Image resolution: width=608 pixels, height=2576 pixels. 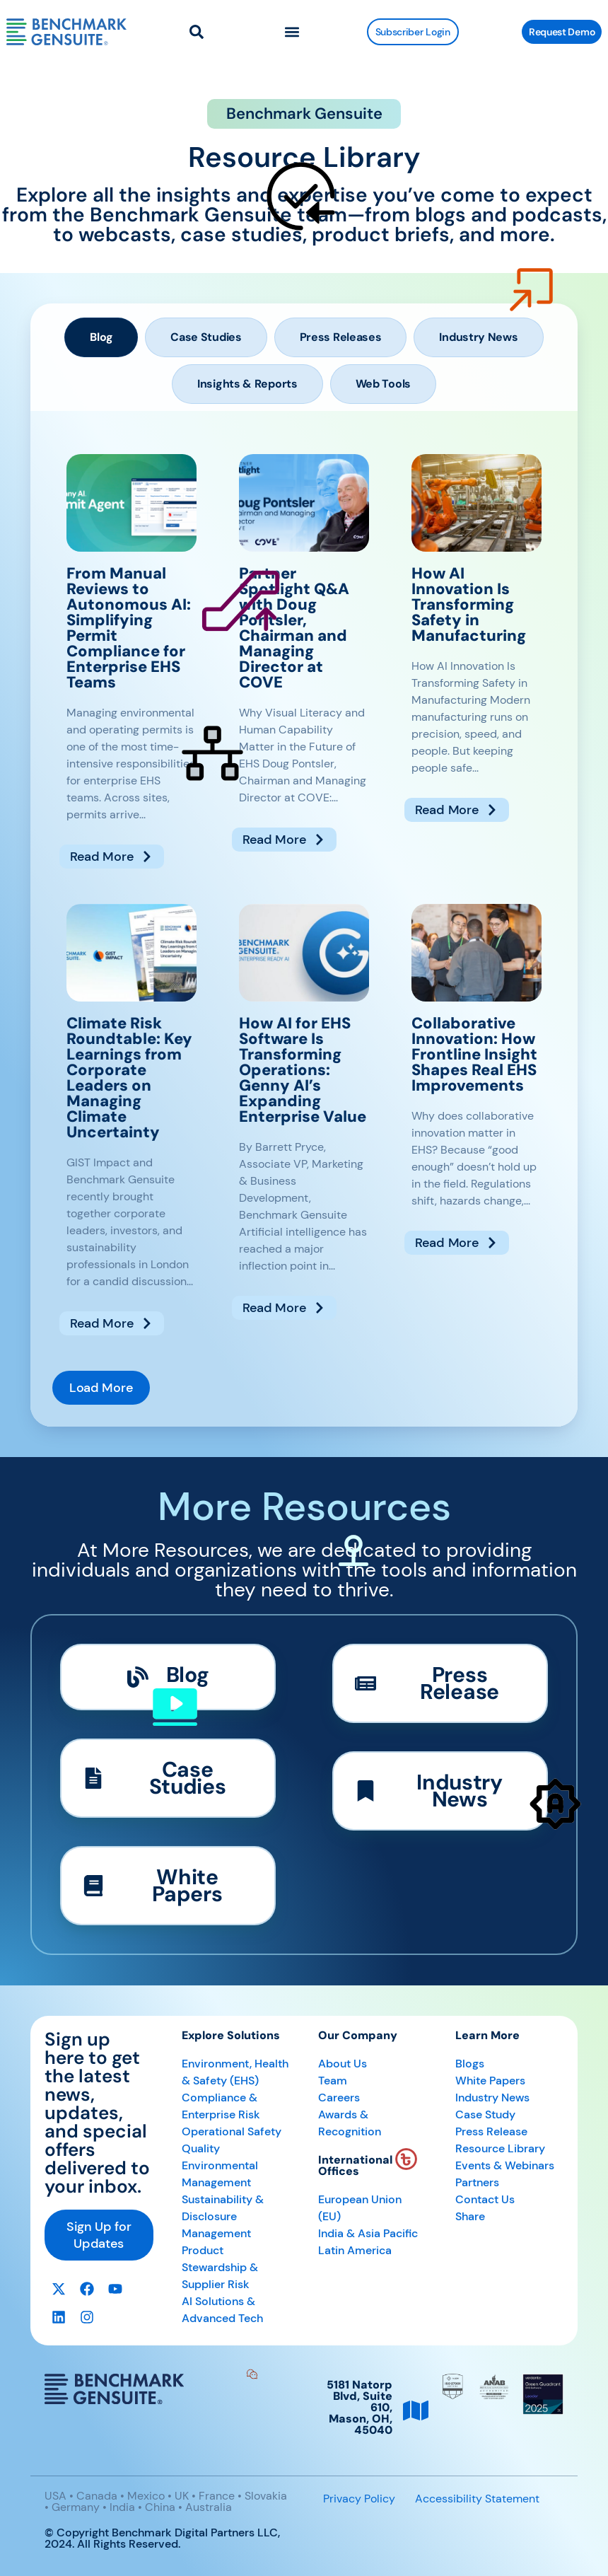 What do you see at coordinates (406, 2159) in the screenshot?
I see `bangladeshi taka currency` at bounding box center [406, 2159].